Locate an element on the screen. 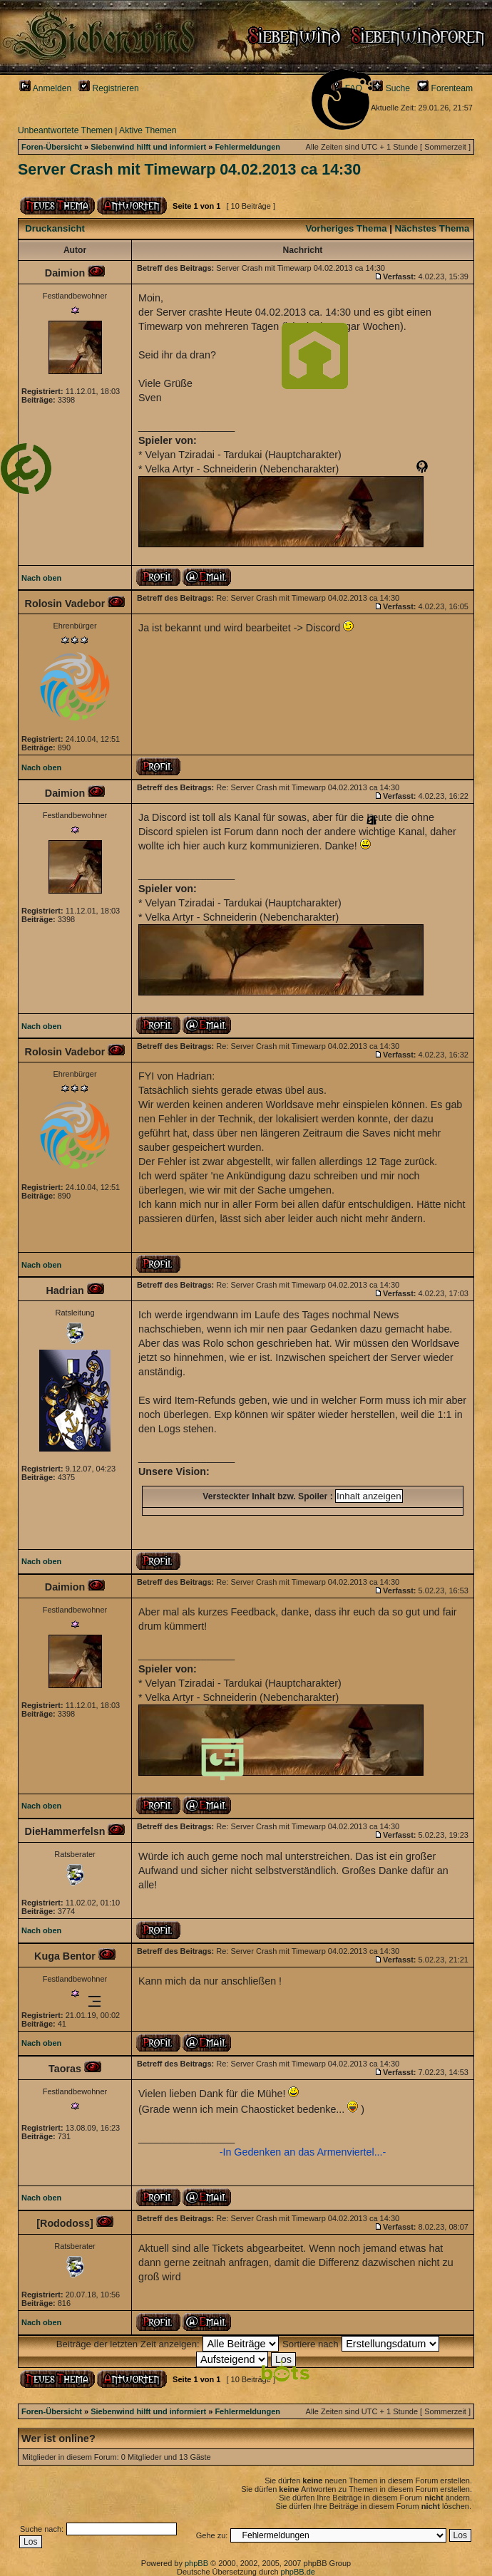 Image resolution: width=492 pixels, height=2576 pixels. open navigation menu is located at coordinates (94, 2001).